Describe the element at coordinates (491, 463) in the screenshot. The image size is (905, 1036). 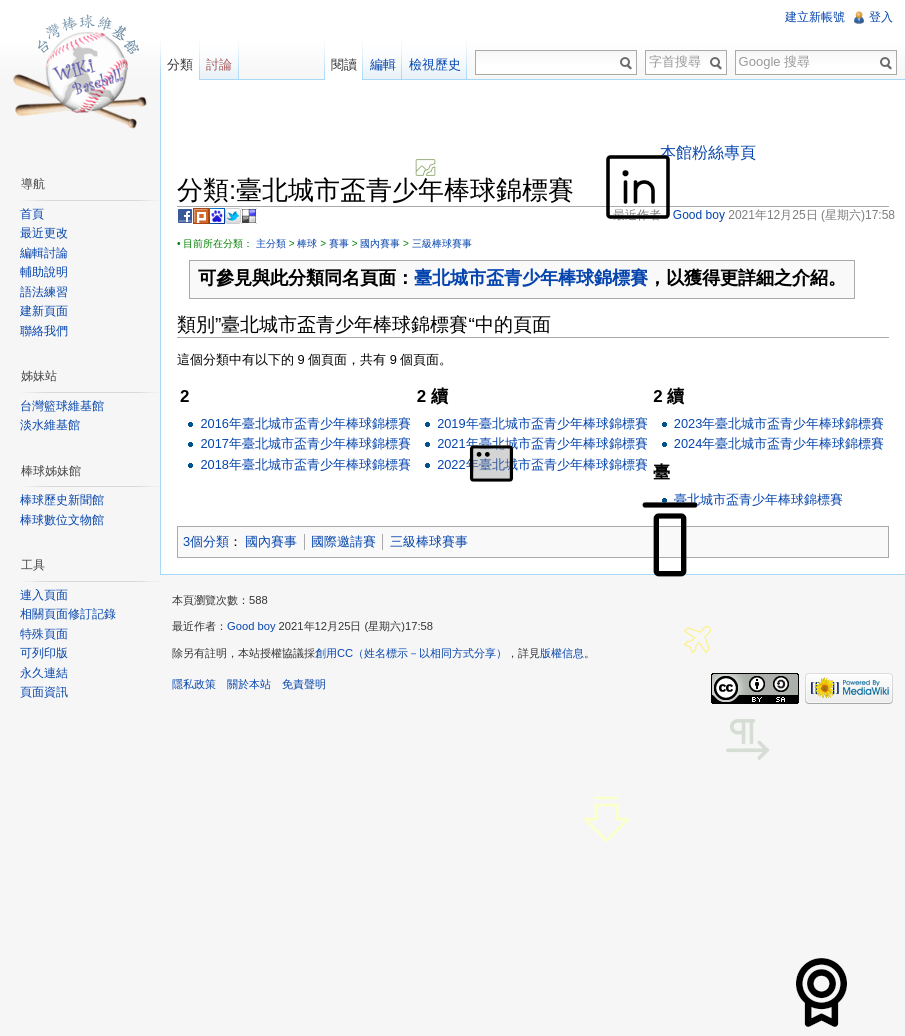
I see `open a new application window` at that location.